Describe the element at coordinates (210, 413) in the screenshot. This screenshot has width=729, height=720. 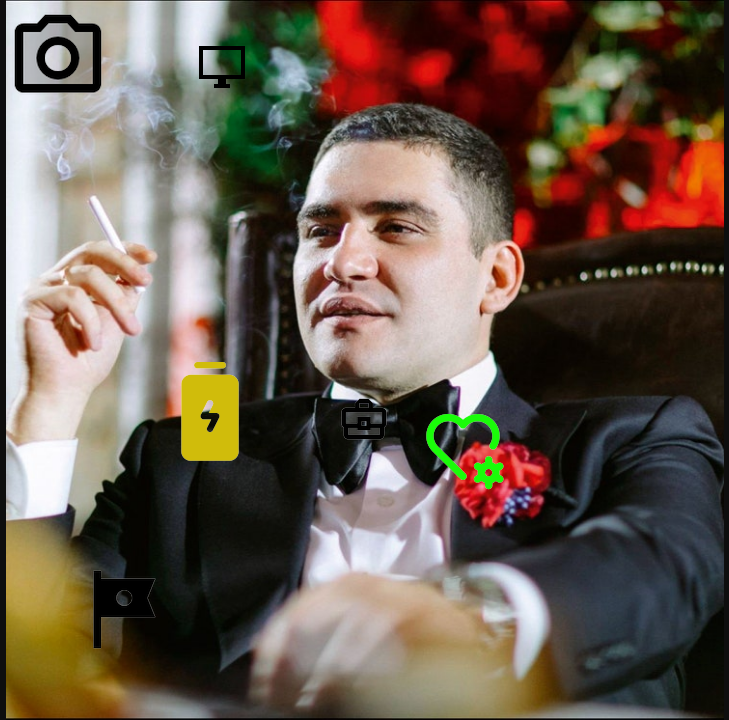
I see `indicates device is currently charging` at that location.